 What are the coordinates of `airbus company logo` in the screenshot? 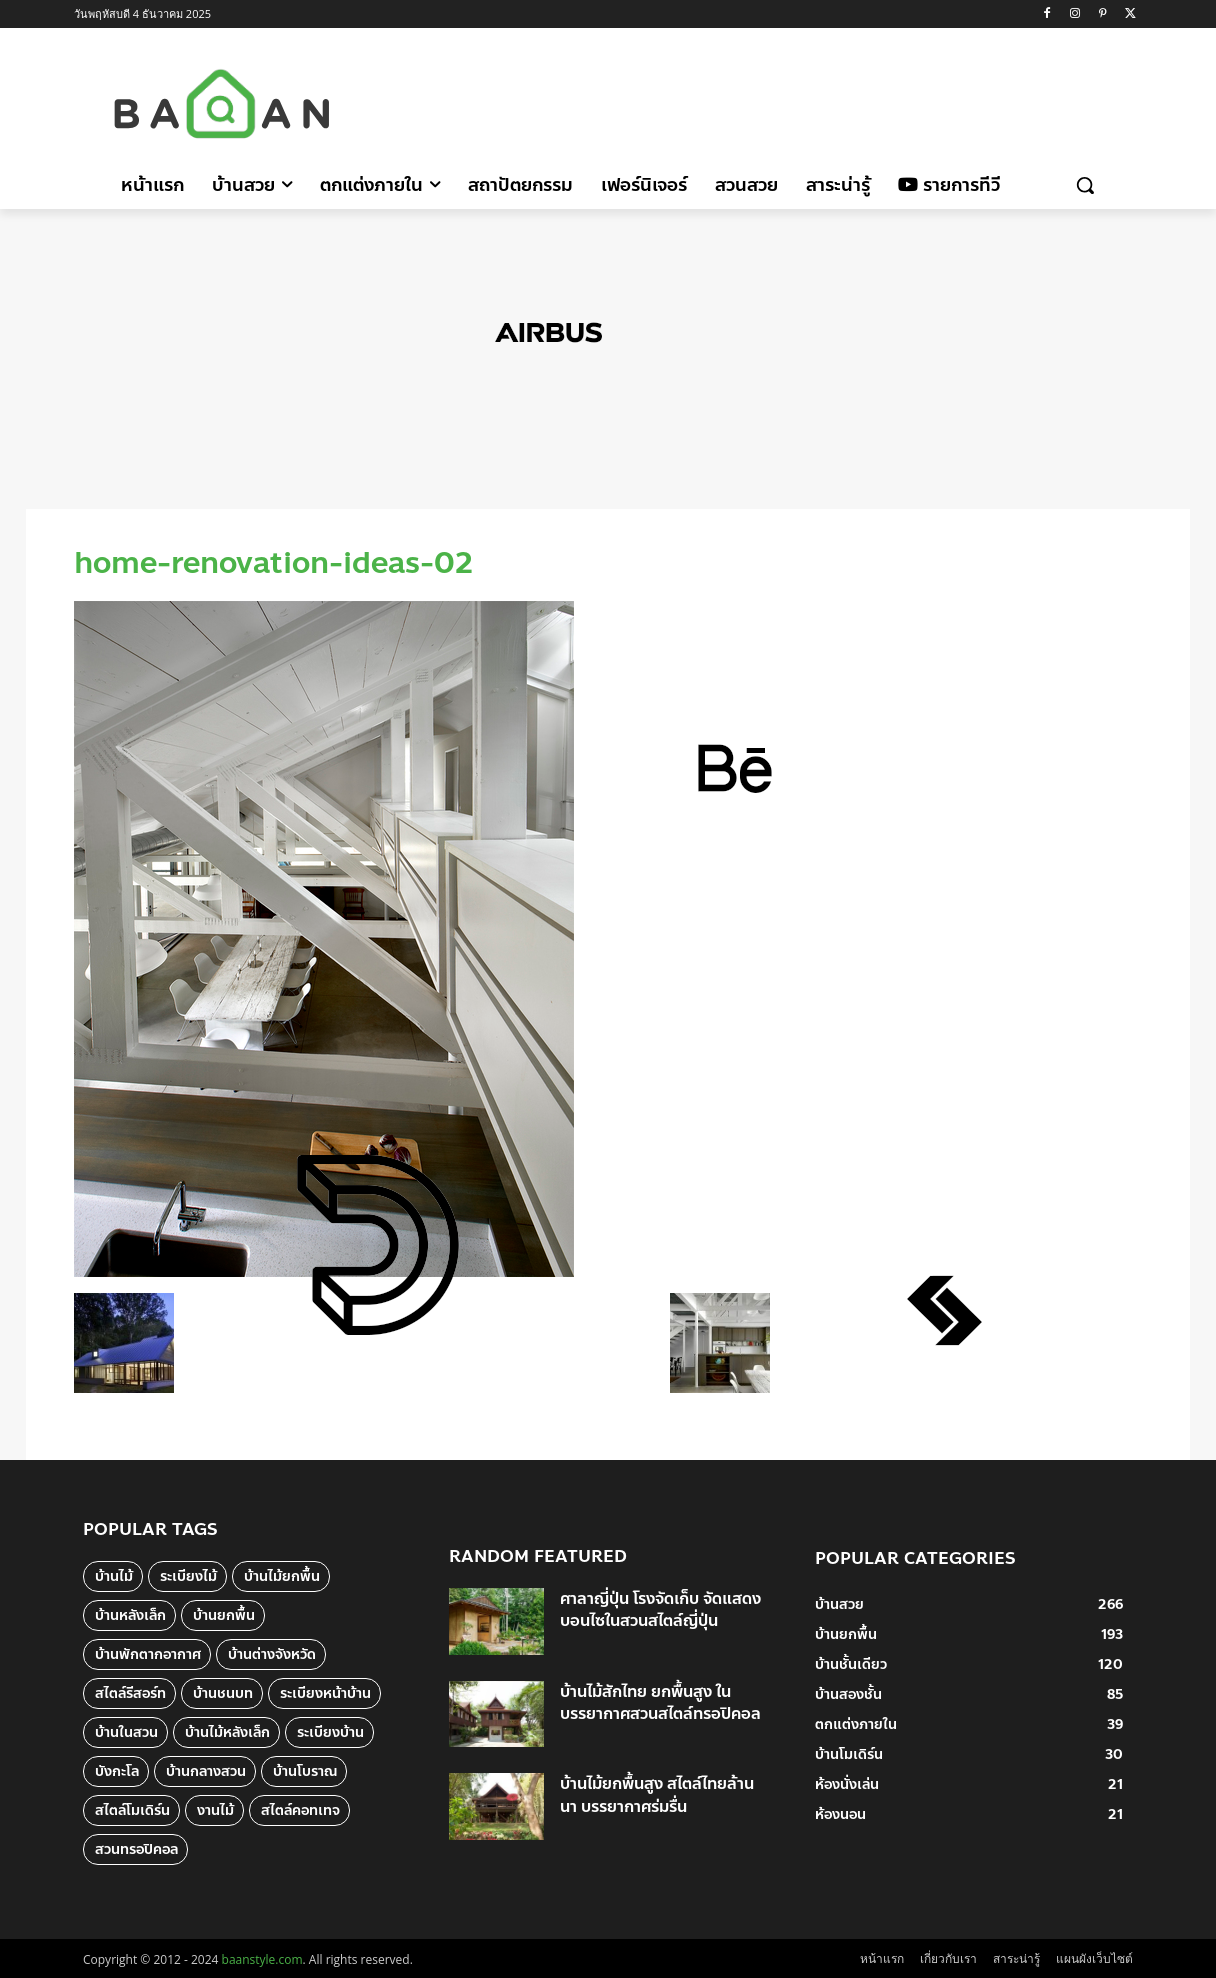 It's located at (548, 332).